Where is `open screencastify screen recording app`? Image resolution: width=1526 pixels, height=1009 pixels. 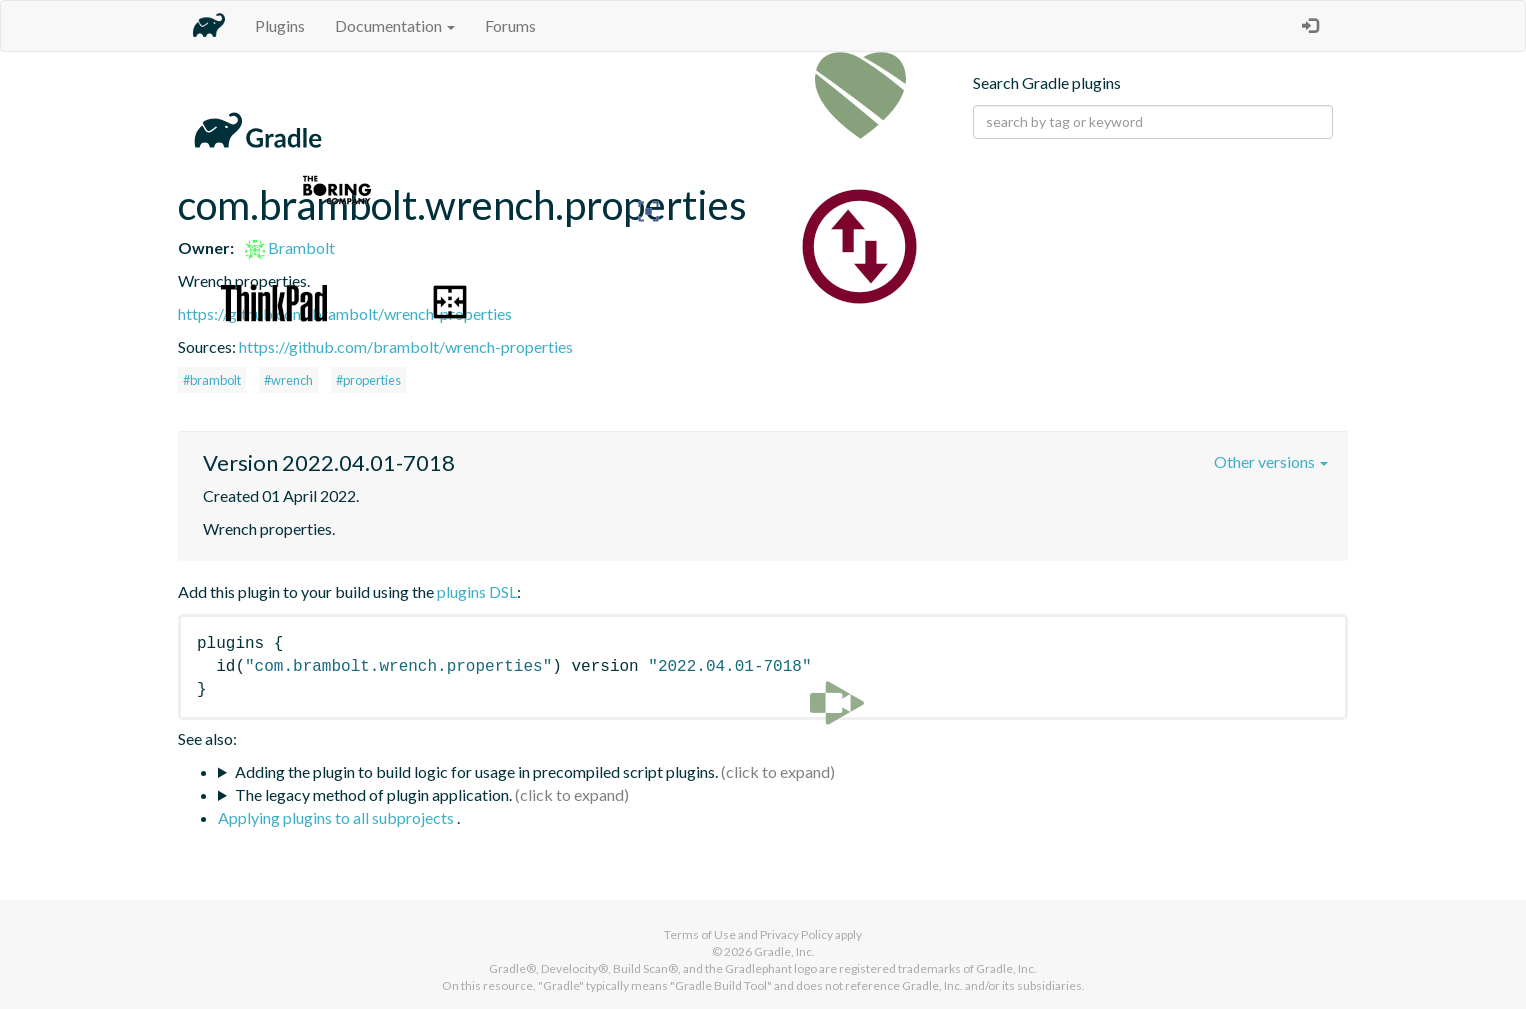 open screencastify screen recording app is located at coordinates (837, 703).